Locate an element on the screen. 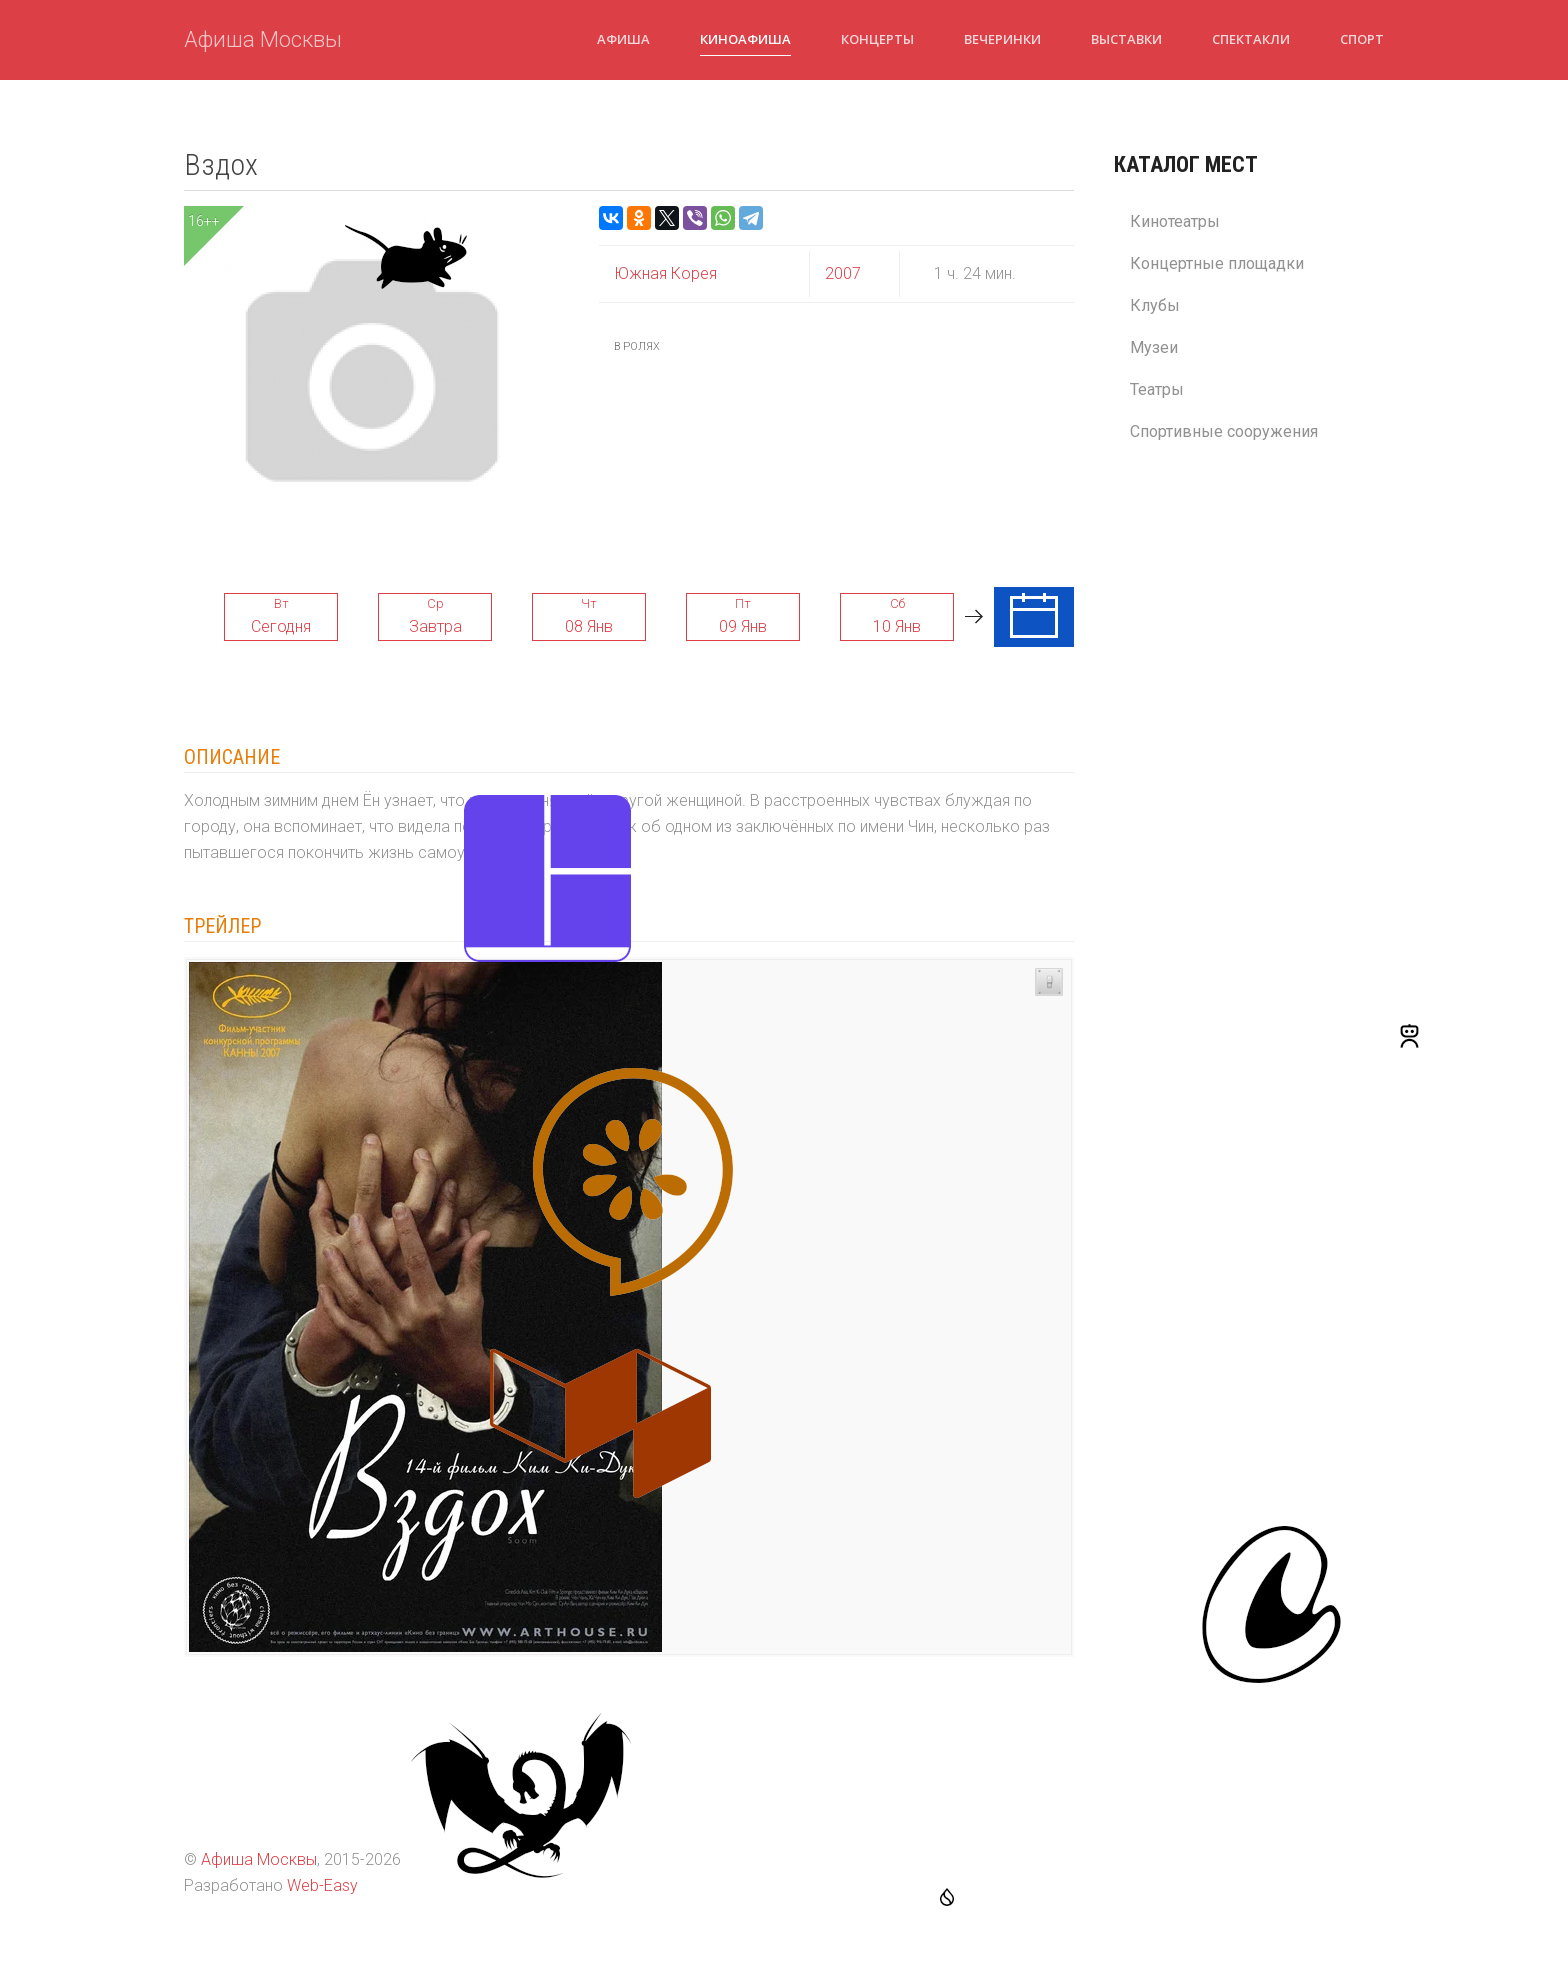  visit the LLVM compiler infrastructure project website is located at coordinates (521, 1795).